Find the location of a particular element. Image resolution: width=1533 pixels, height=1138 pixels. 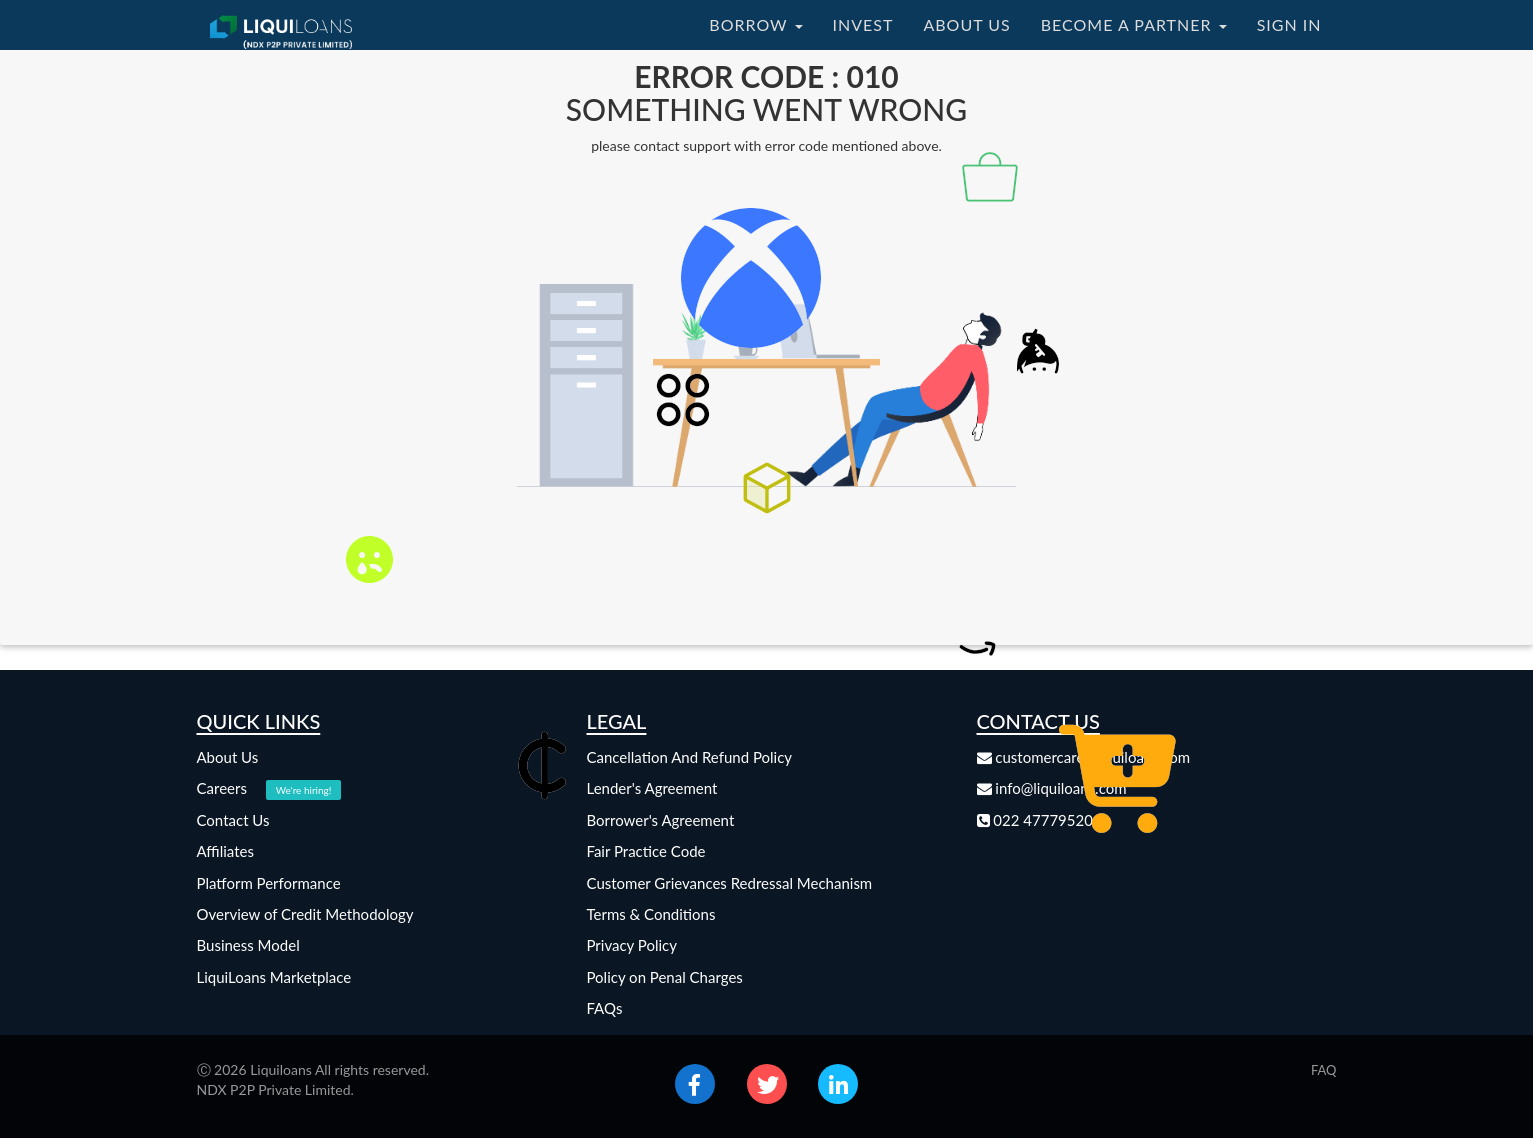

visit amazon website or app is located at coordinates (977, 648).